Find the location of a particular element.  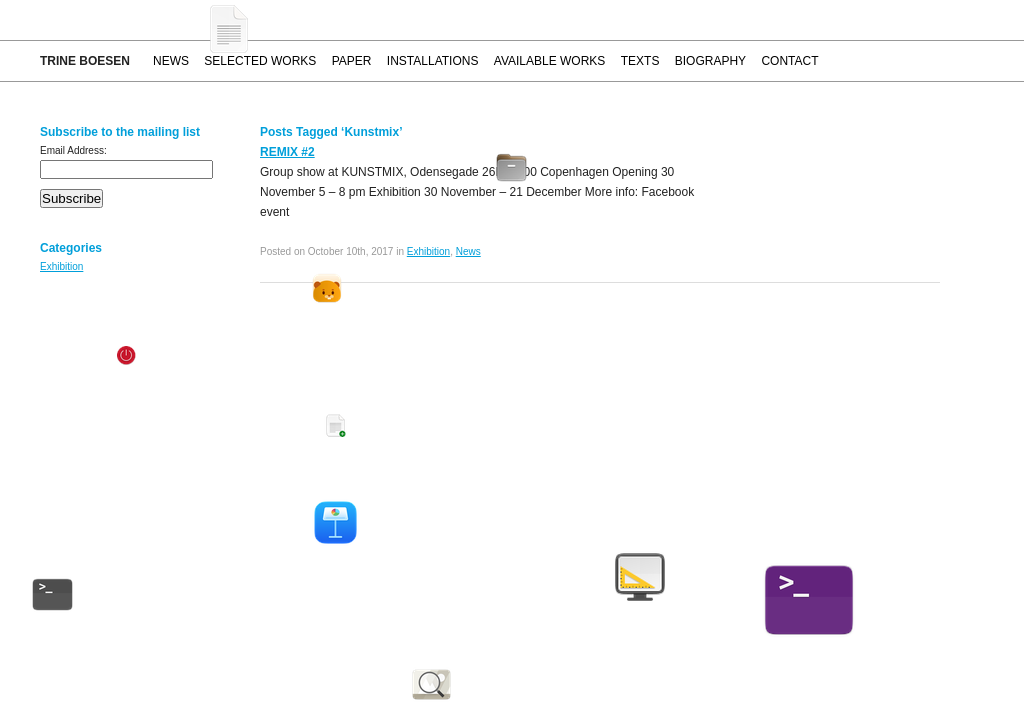

open terminal with root/administrator privileges is located at coordinates (809, 600).